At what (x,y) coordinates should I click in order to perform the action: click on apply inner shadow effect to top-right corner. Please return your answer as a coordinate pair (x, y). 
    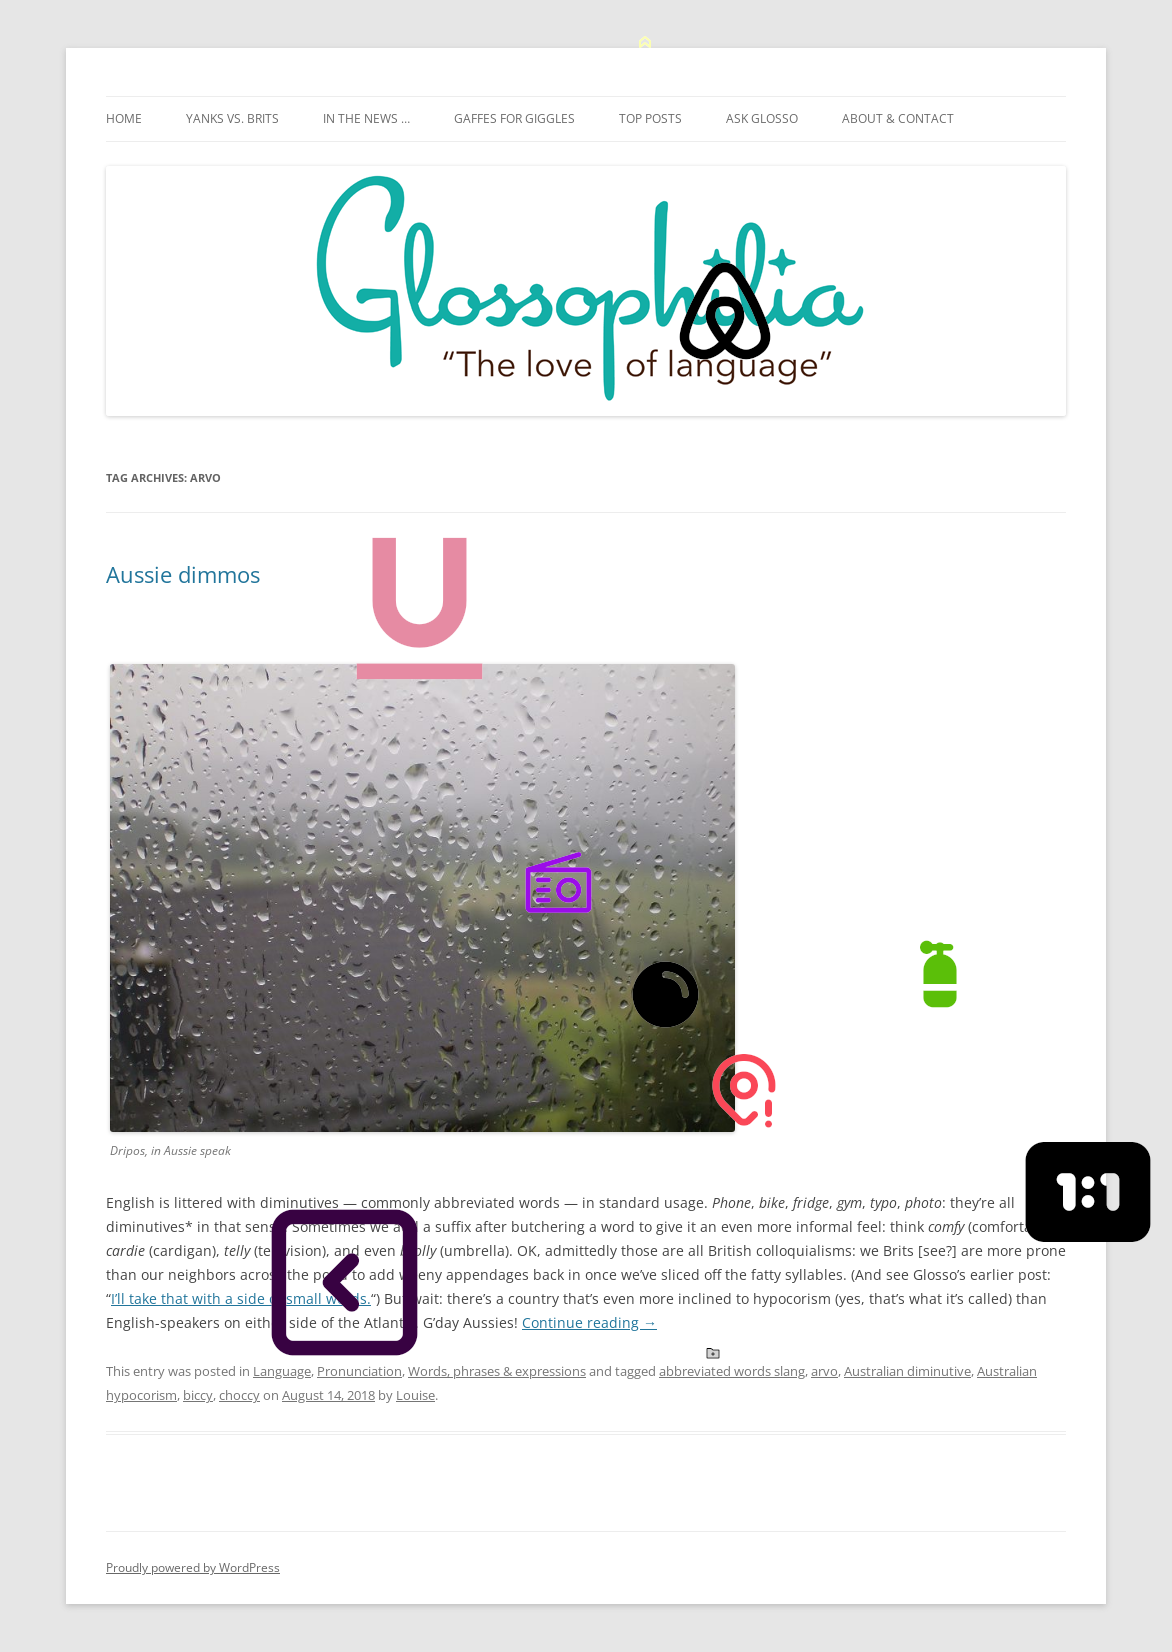
    Looking at the image, I should click on (665, 994).